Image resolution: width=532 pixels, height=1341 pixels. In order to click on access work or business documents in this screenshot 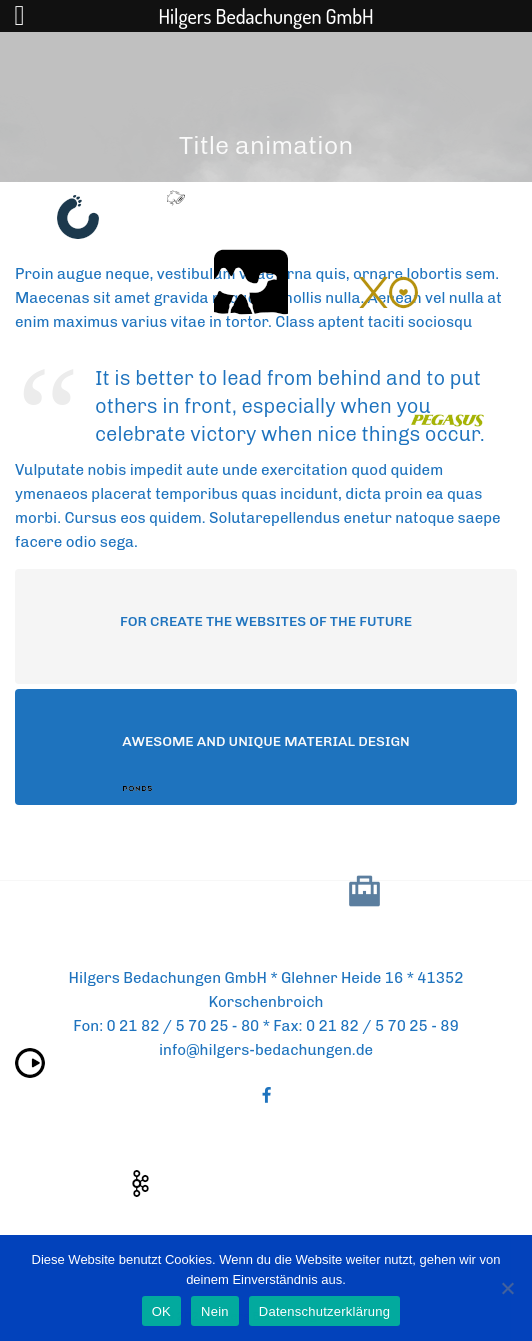, I will do `click(364, 892)`.